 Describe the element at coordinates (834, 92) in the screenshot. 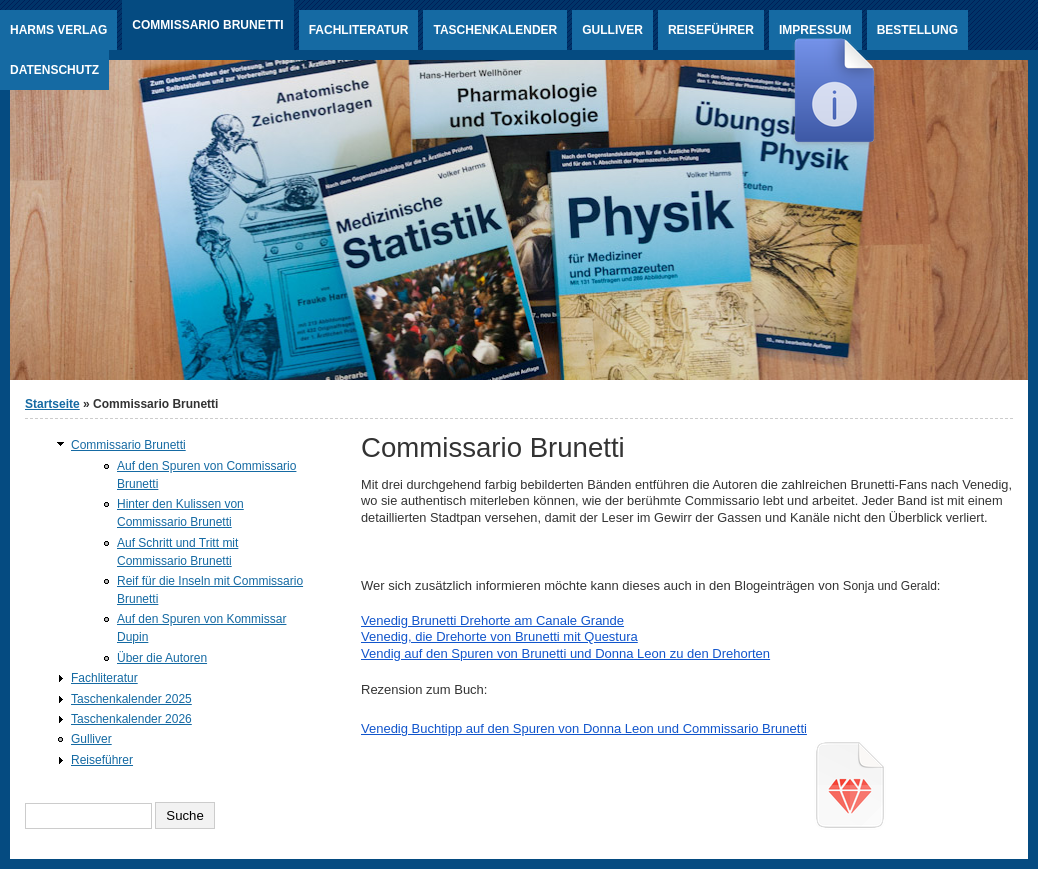

I see `view file details or properties` at that location.